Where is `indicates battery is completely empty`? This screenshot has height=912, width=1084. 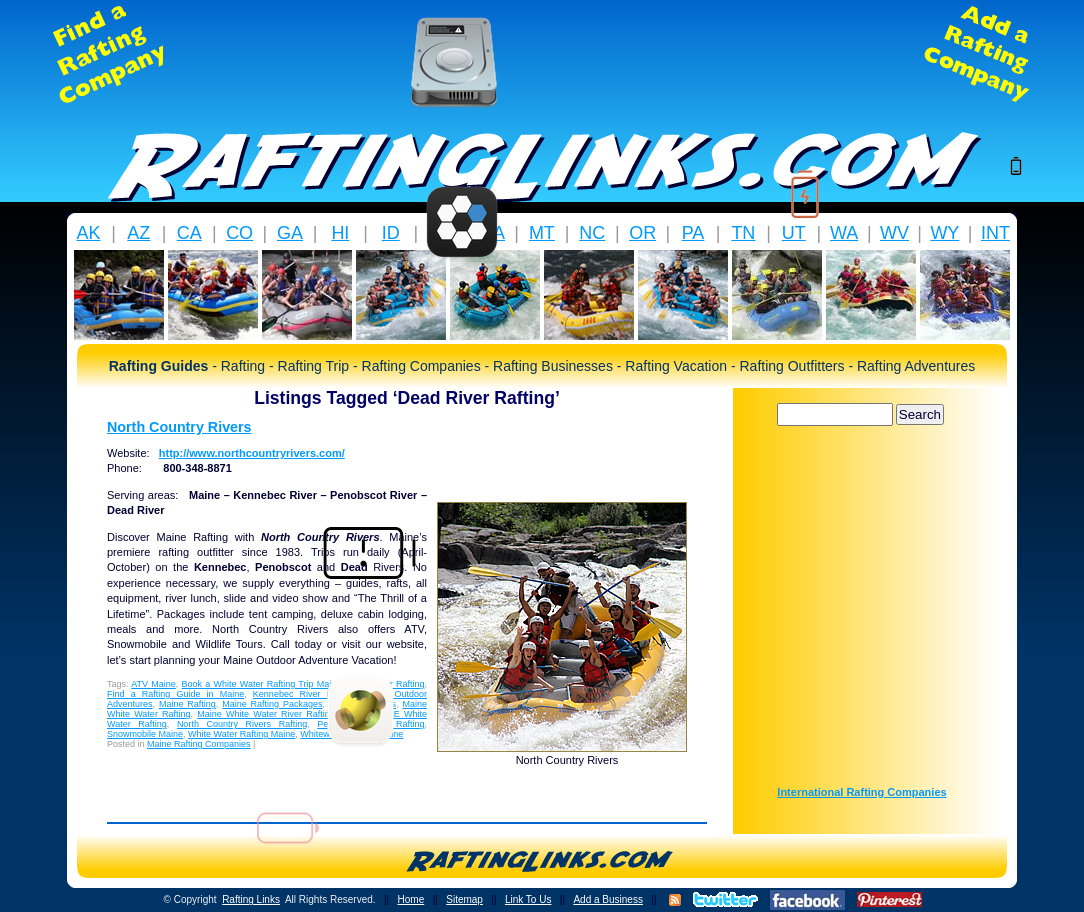
indicates battery is completely empty is located at coordinates (288, 828).